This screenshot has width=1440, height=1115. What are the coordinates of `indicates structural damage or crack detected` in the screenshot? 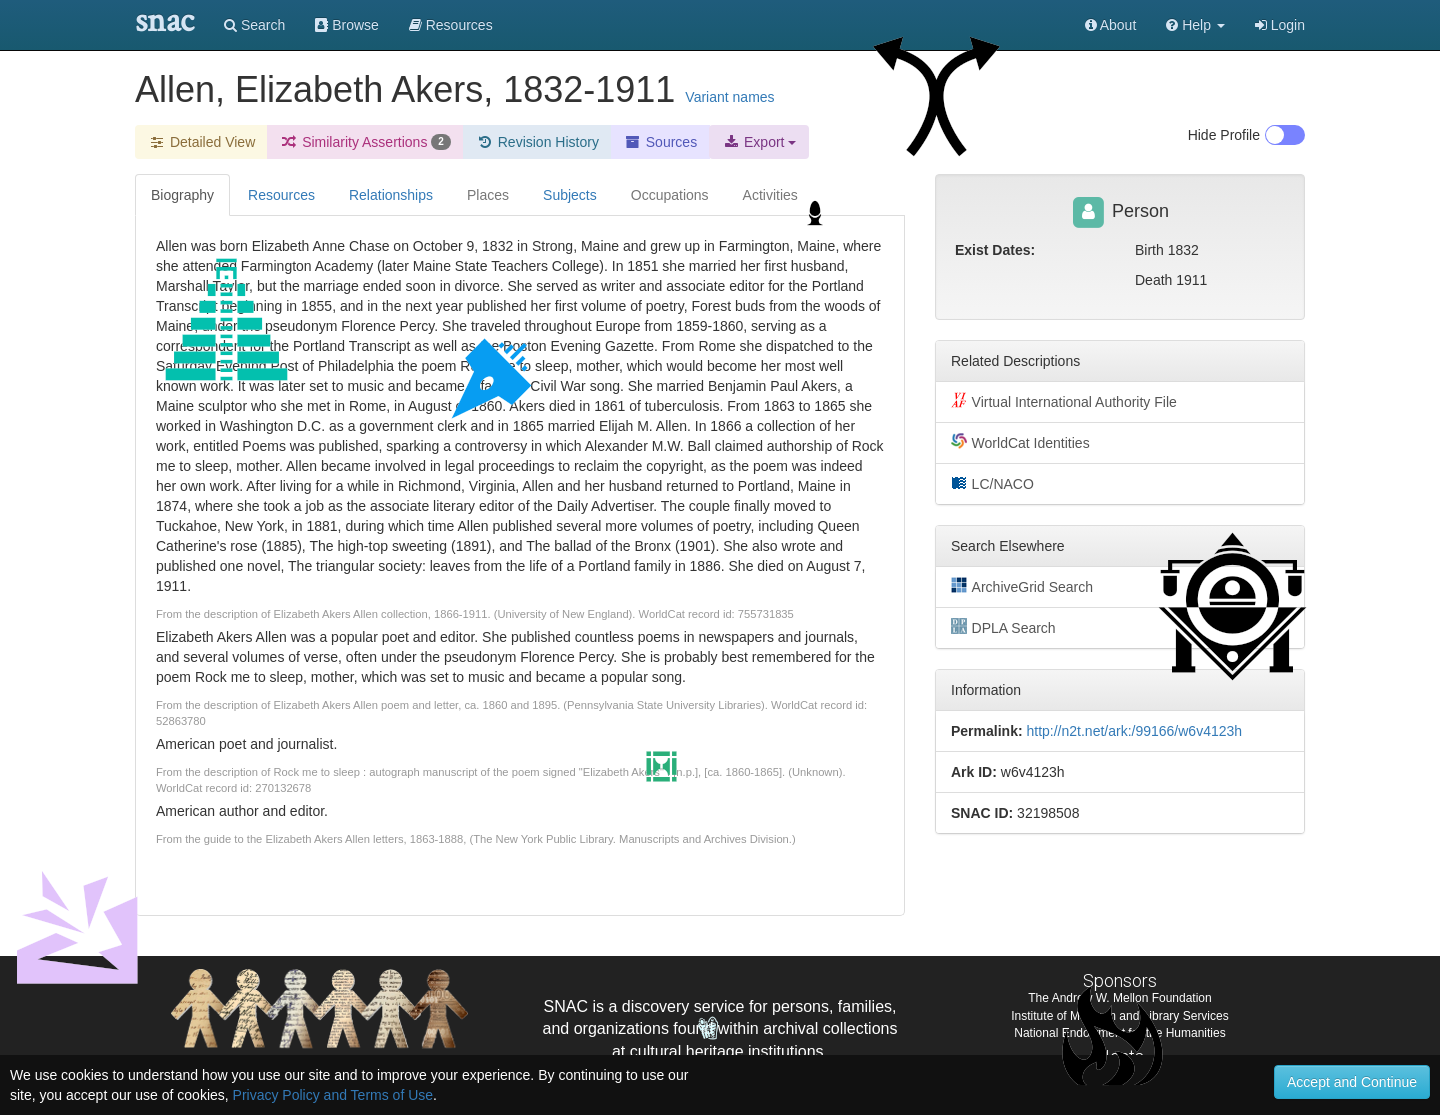 It's located at (77, 923).